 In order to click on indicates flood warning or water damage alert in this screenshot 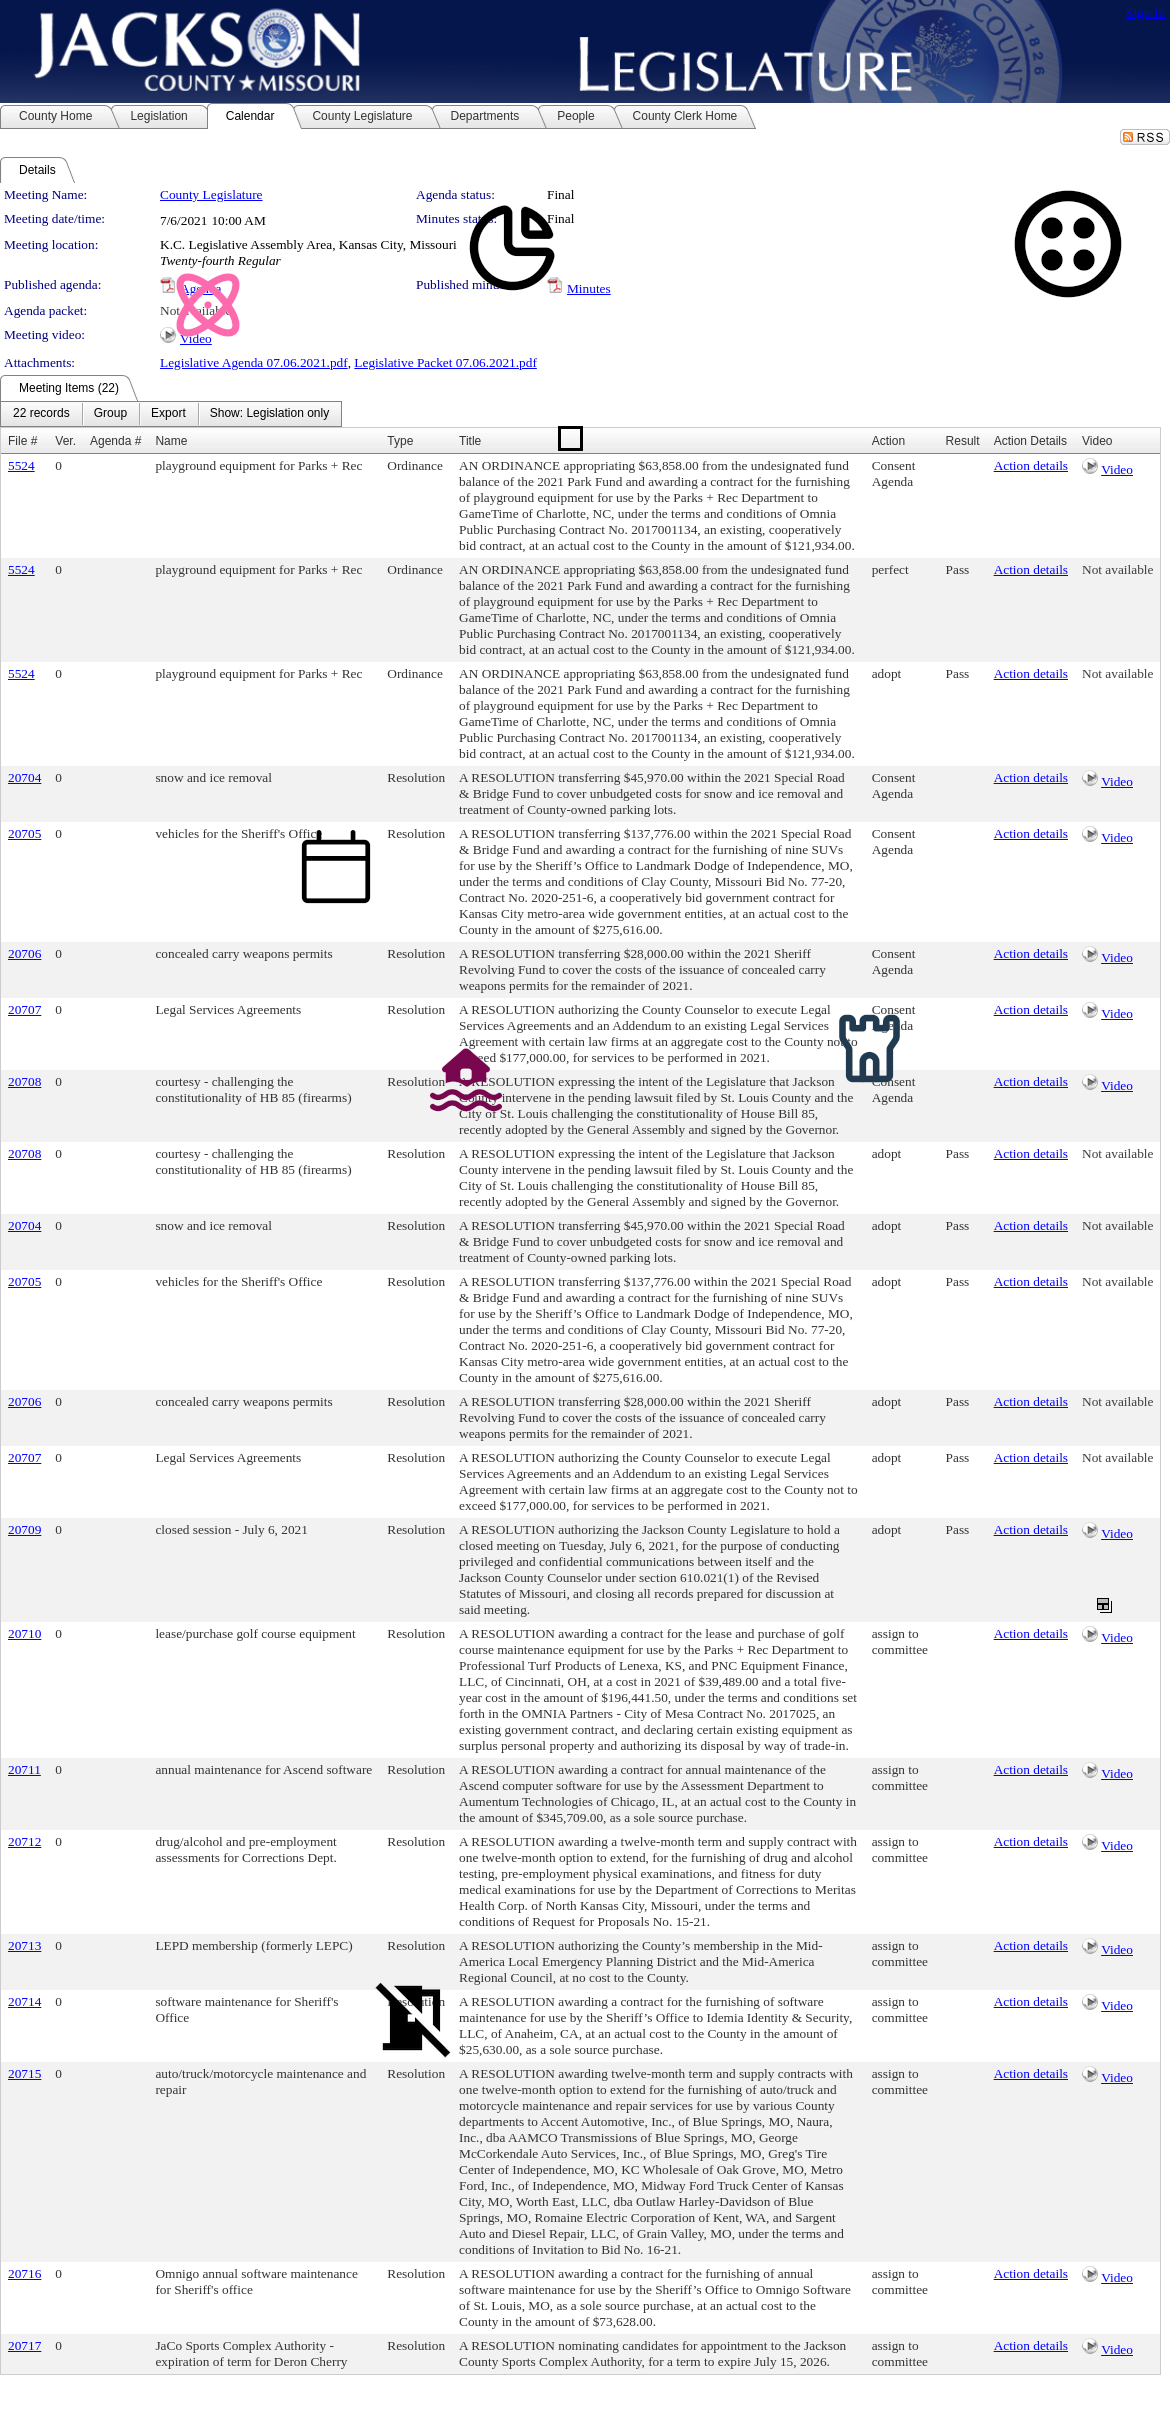, I will do `click(466, 1078)`.